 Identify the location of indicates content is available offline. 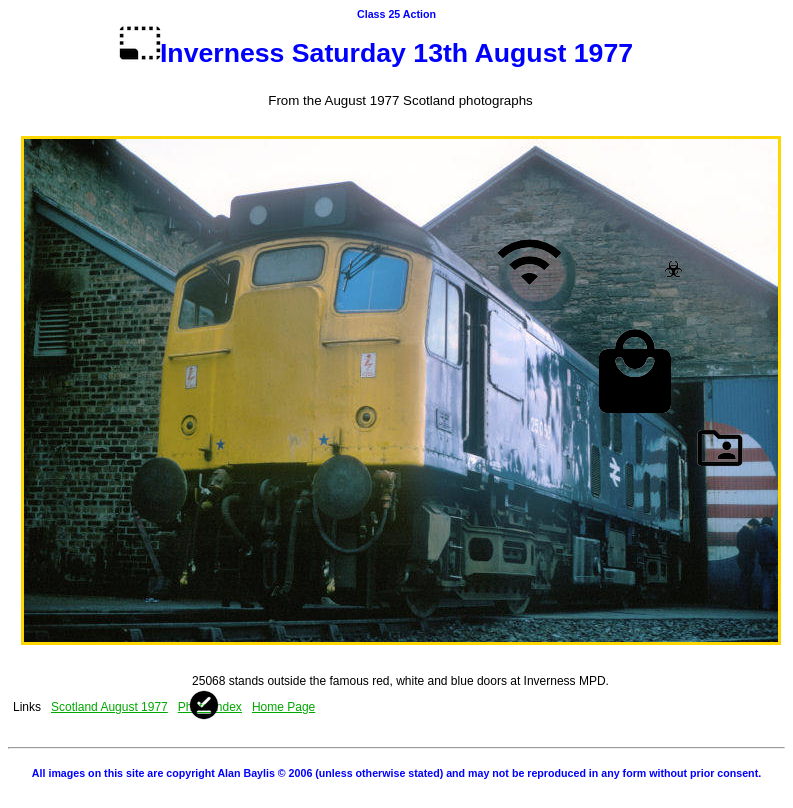
(204, 705).